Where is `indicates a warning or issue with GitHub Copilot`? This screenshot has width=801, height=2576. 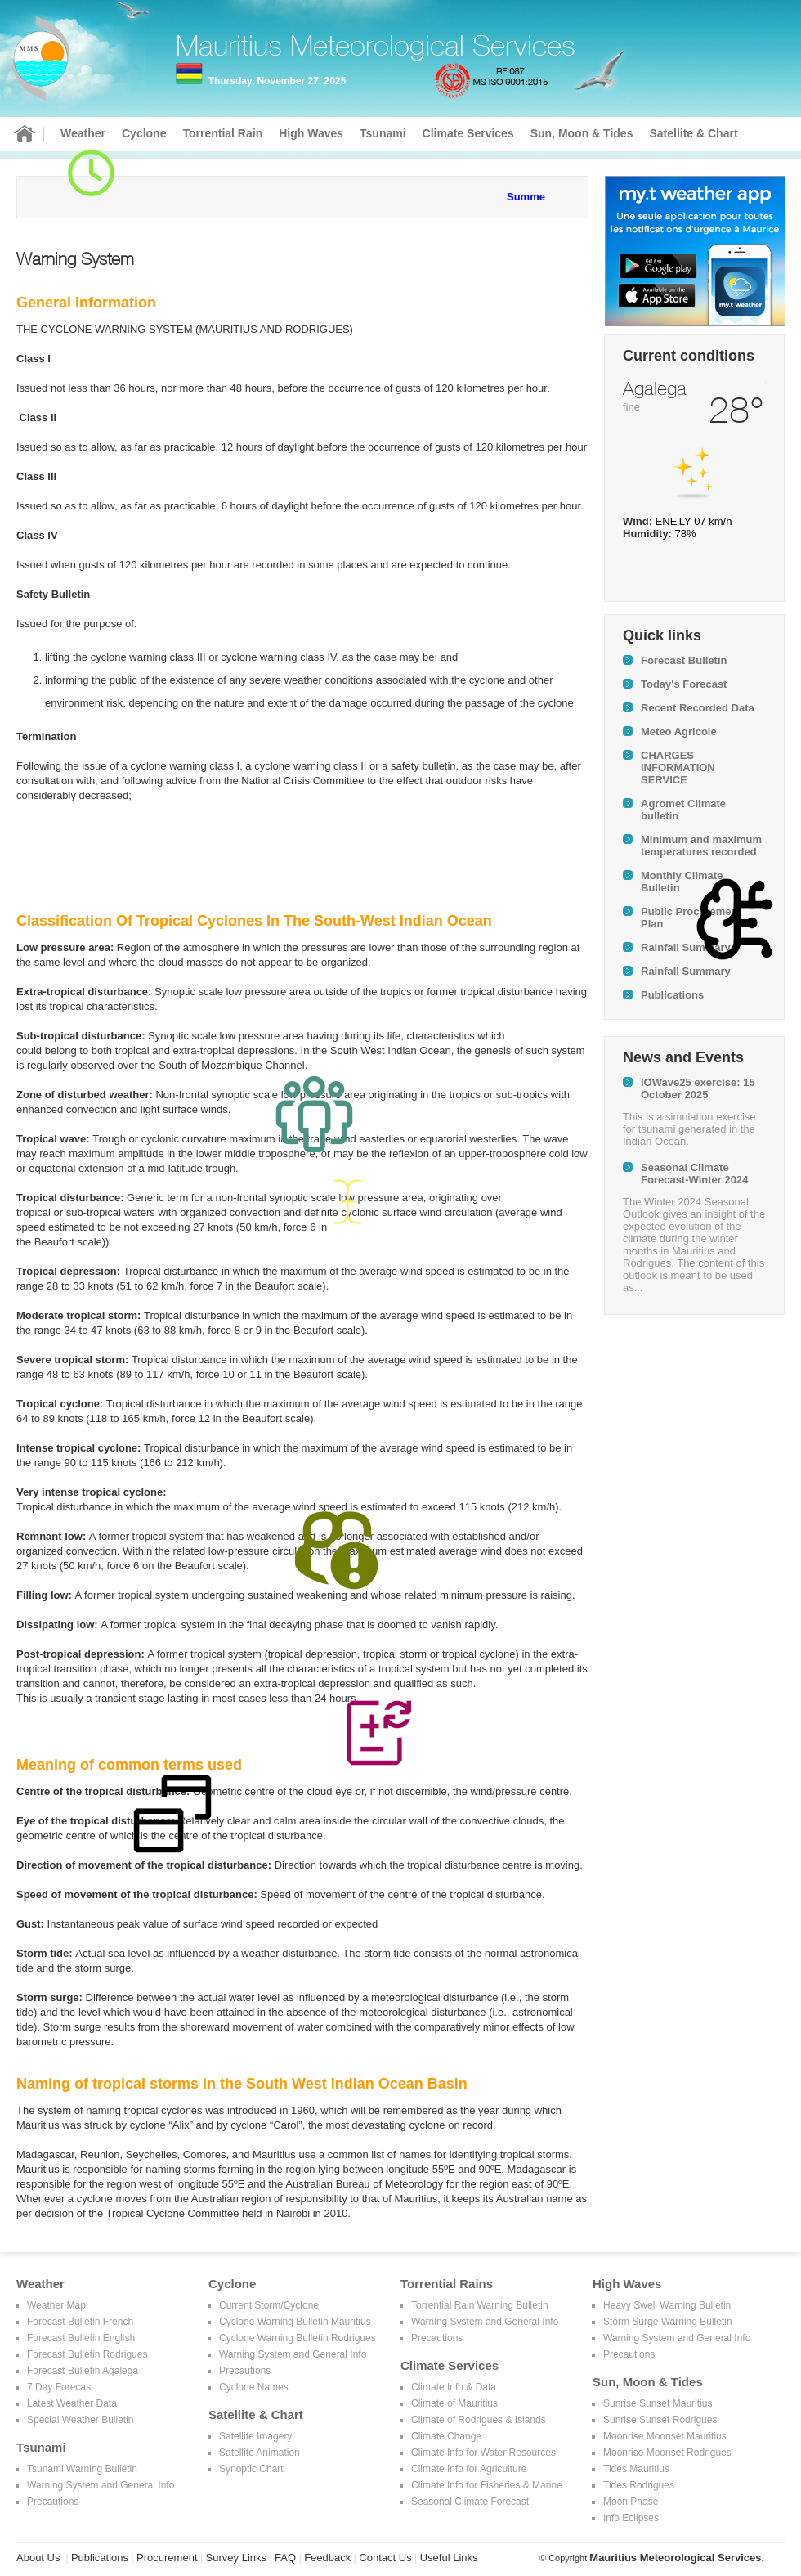 indicates a warning or issue with GitHub Copilot is located at coordinates (337, 1548).